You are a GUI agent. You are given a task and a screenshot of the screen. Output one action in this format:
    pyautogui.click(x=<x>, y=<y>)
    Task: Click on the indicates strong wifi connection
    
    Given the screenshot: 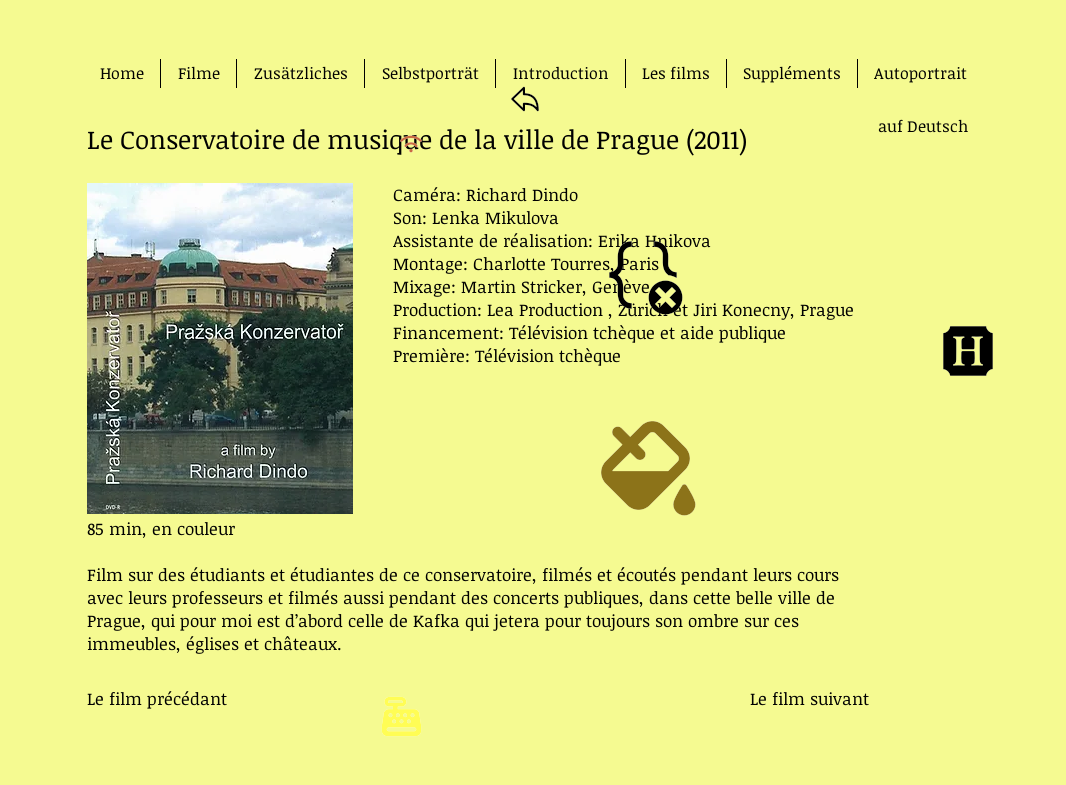 What is the action you would take?
    pyautogui.click(x=411, y=144)
    